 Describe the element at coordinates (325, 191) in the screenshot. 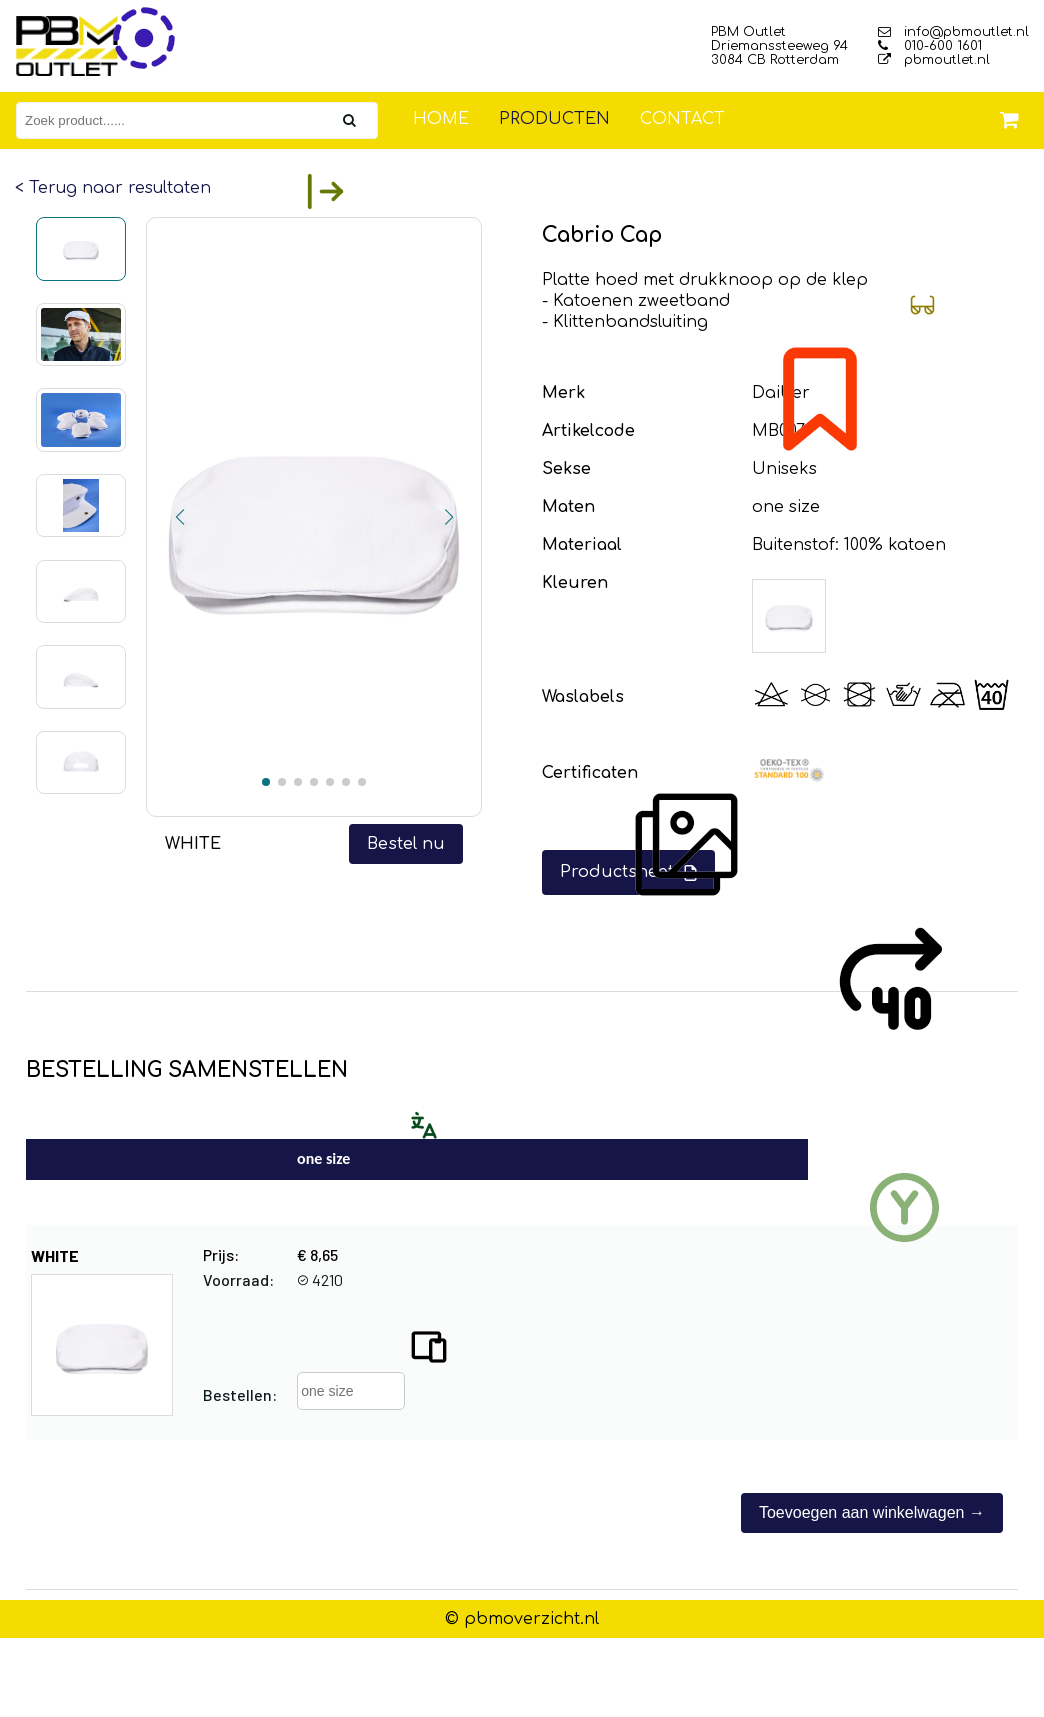

I see `expand sidebar or panel` at that location.